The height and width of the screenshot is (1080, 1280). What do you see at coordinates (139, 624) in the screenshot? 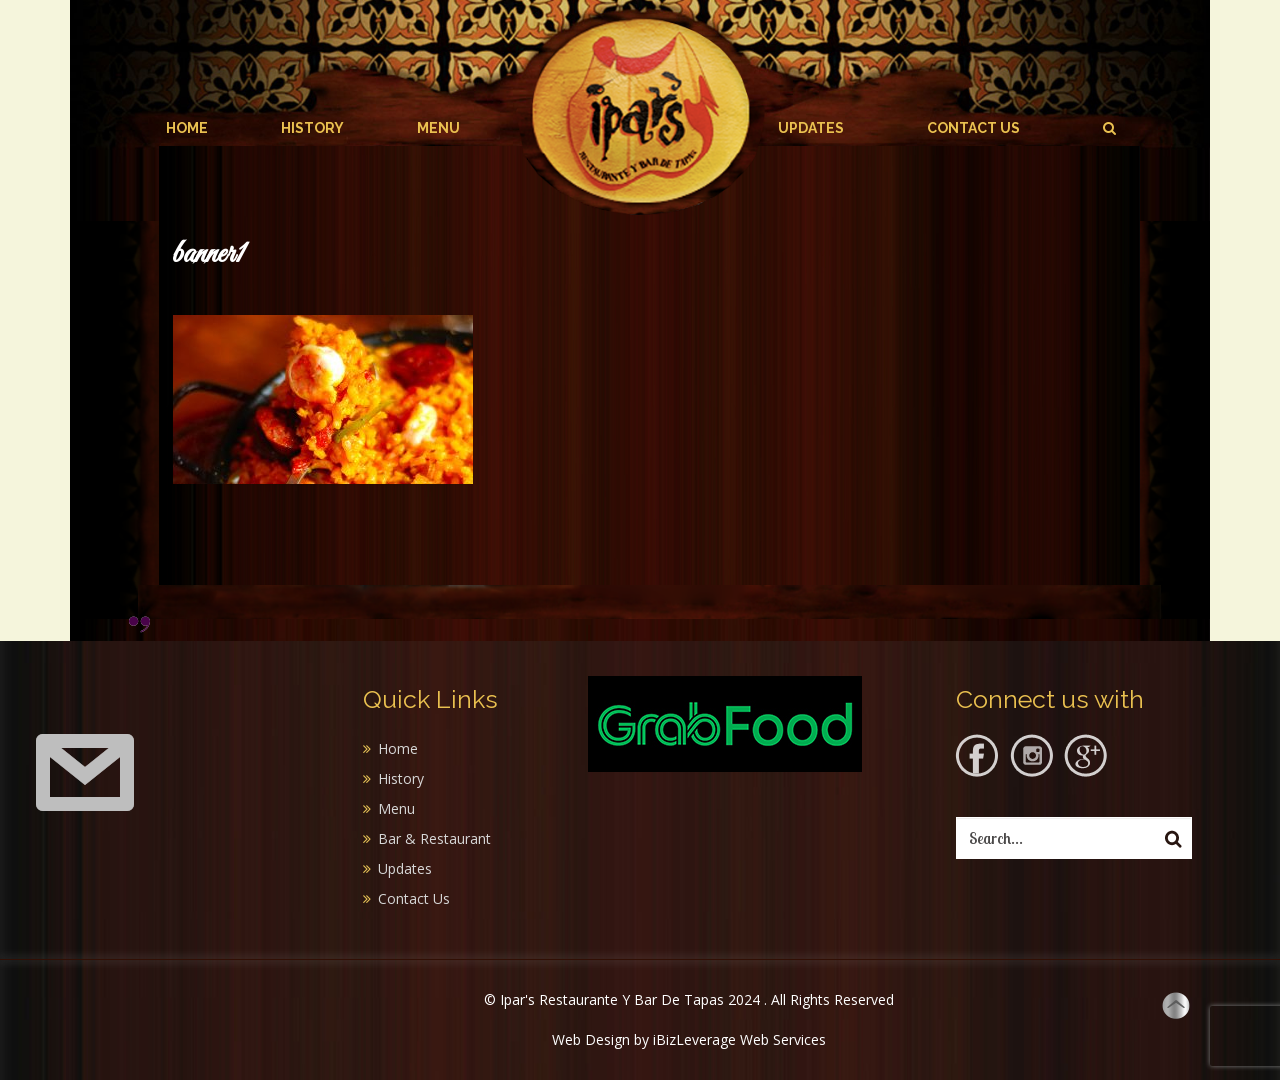
I see `punctuation input mode is currently inactive` at bounding box center [139, 624].